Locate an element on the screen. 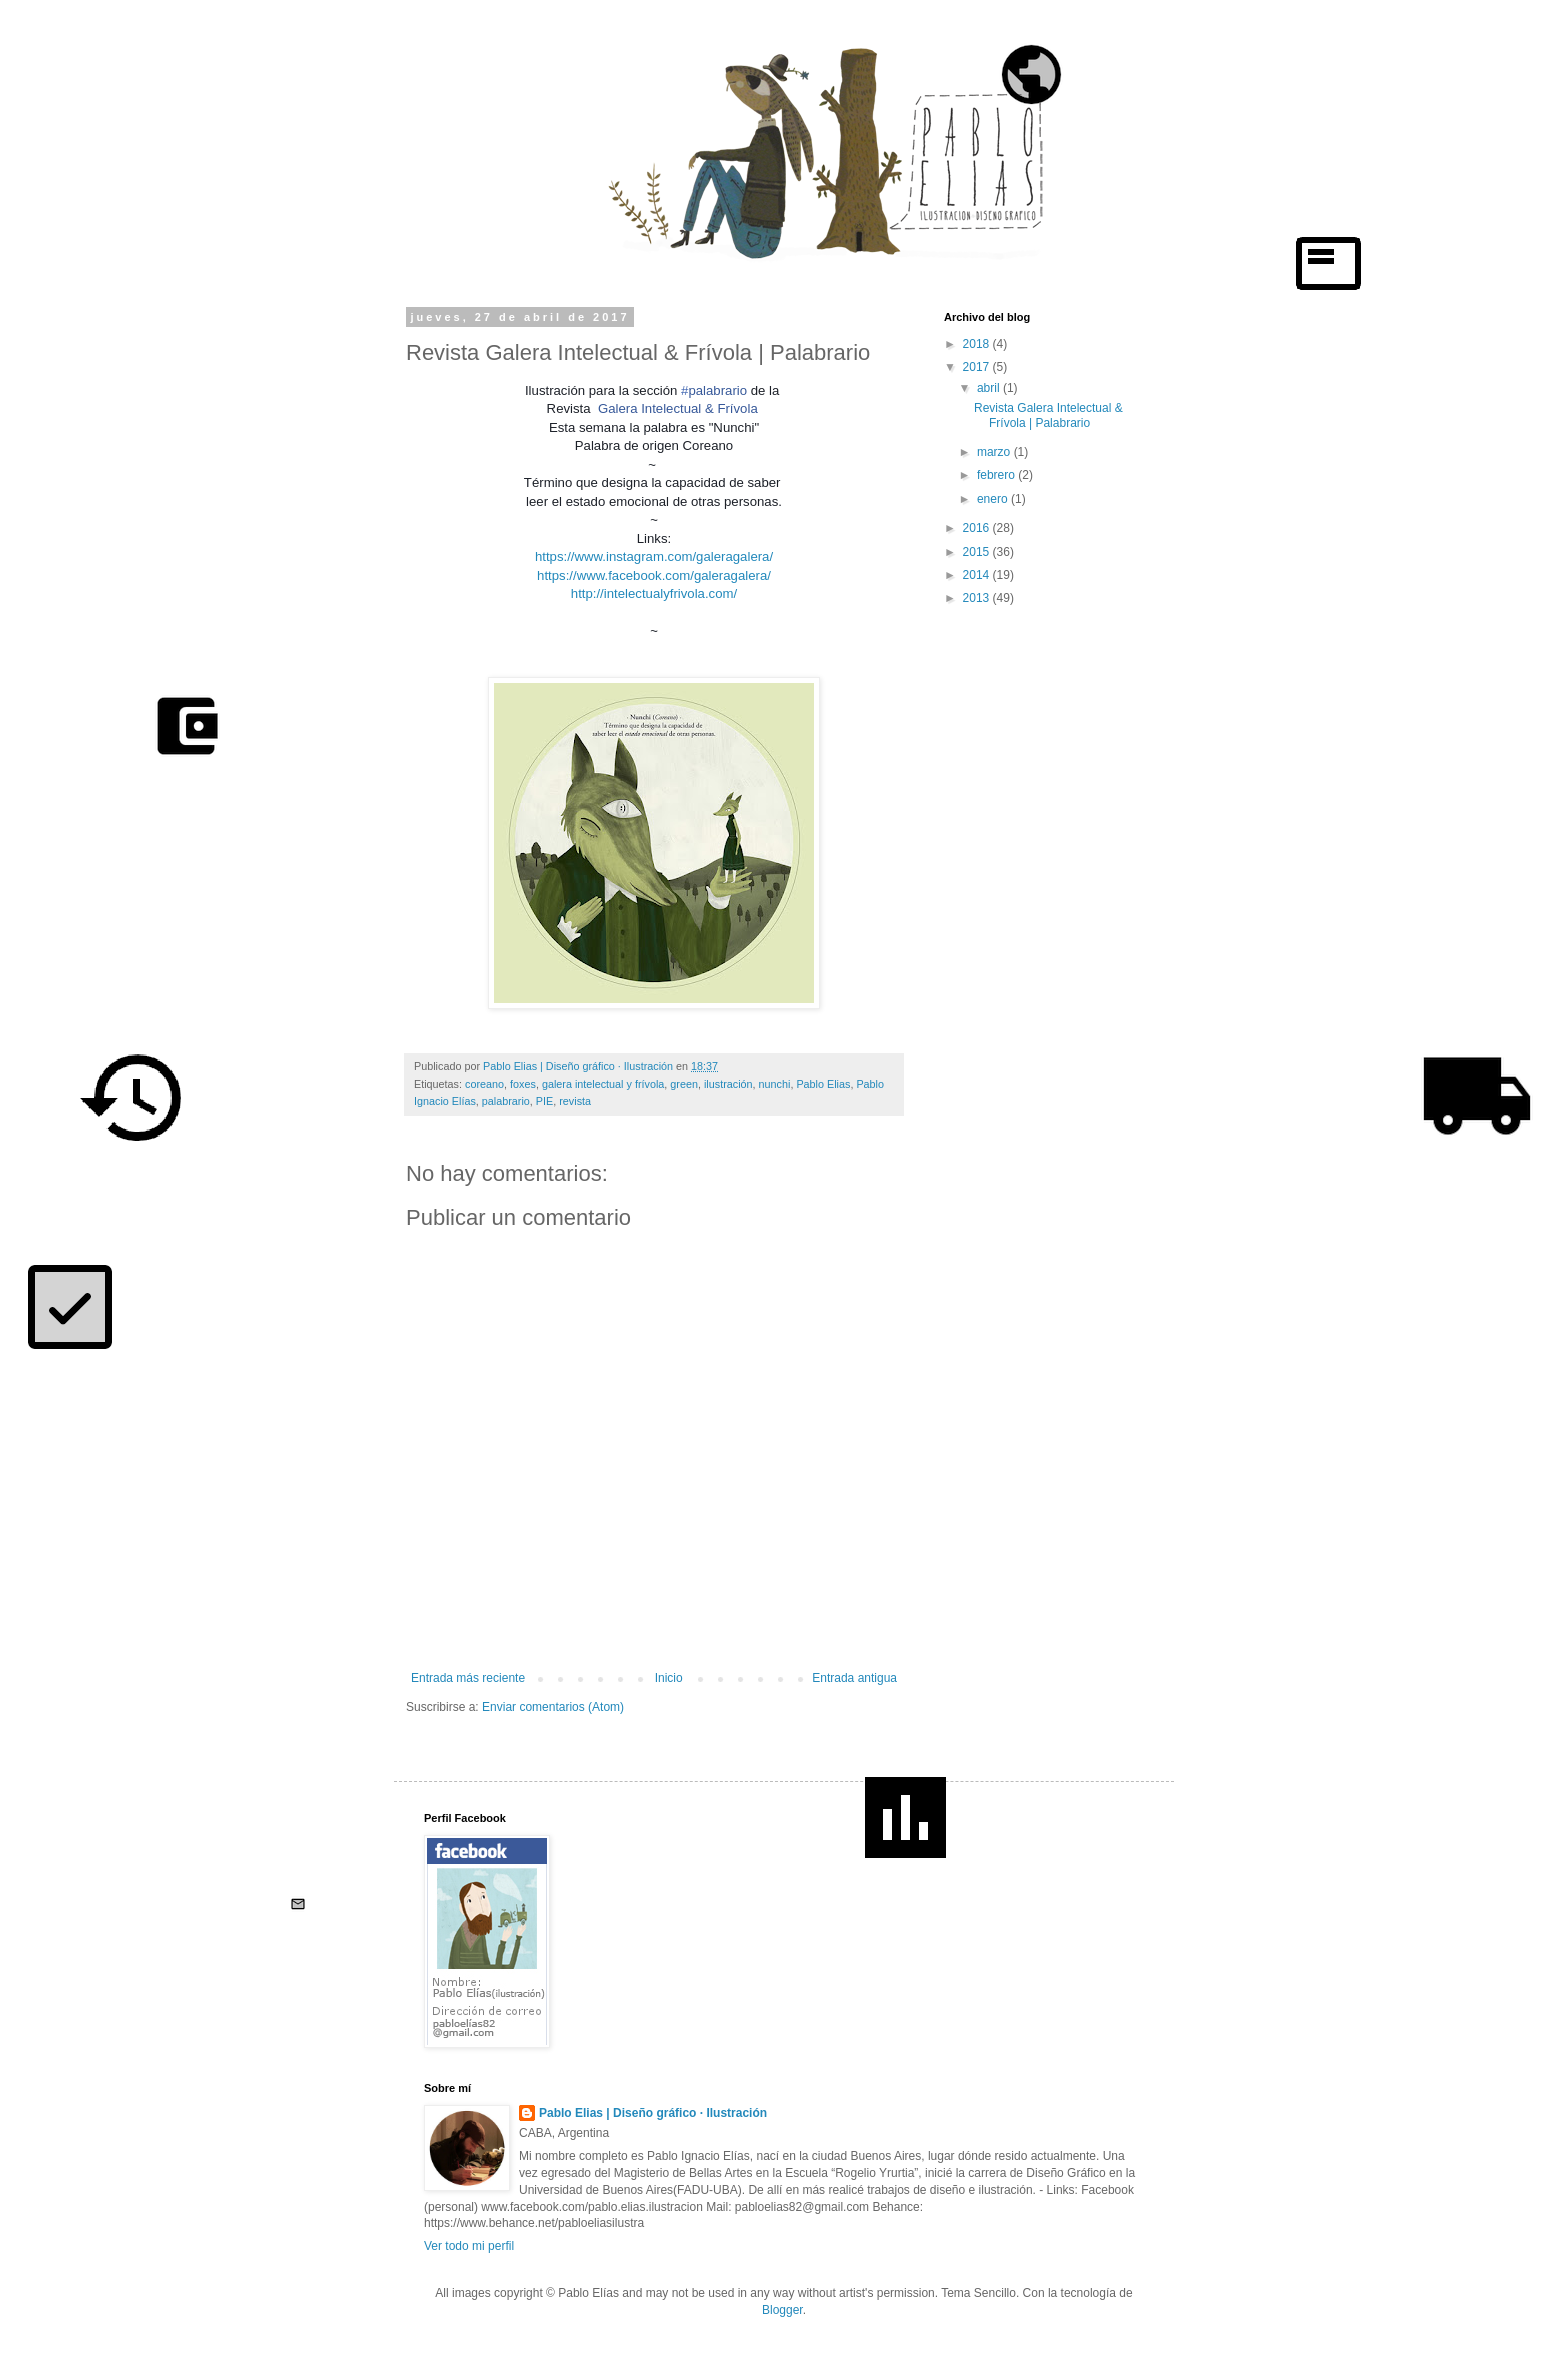 Image resolution: width=1568 pixels, height=2358 pixels. restore to a previous version is located at coordinates (133, 1098).